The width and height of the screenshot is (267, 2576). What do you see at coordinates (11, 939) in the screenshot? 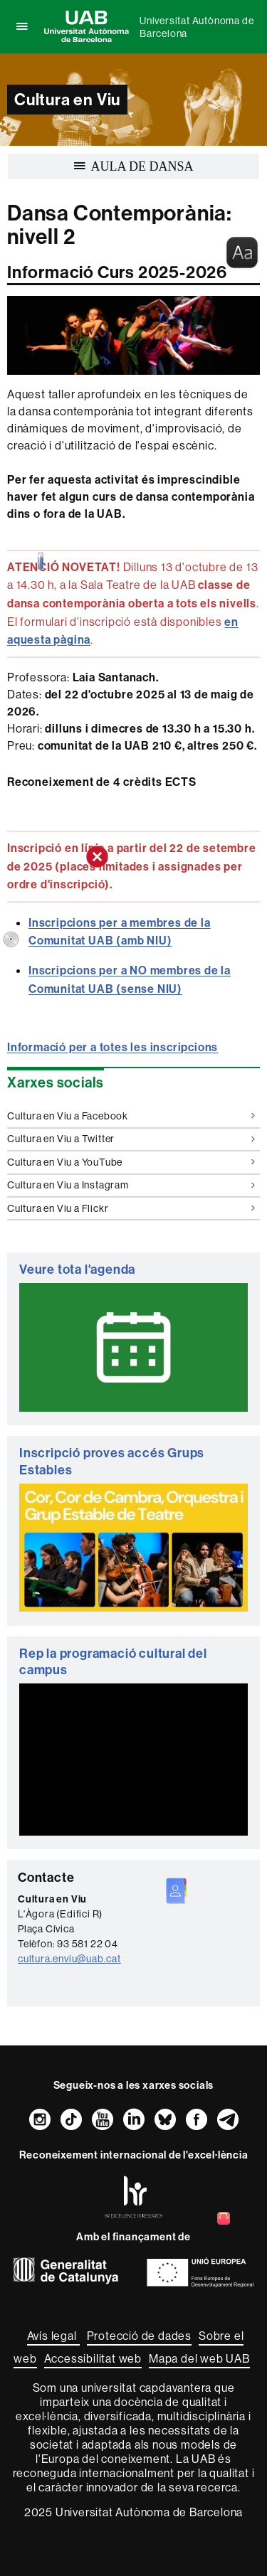
I see `unmount or eject a CD/DVD disc` at bounding box center [11, 939].